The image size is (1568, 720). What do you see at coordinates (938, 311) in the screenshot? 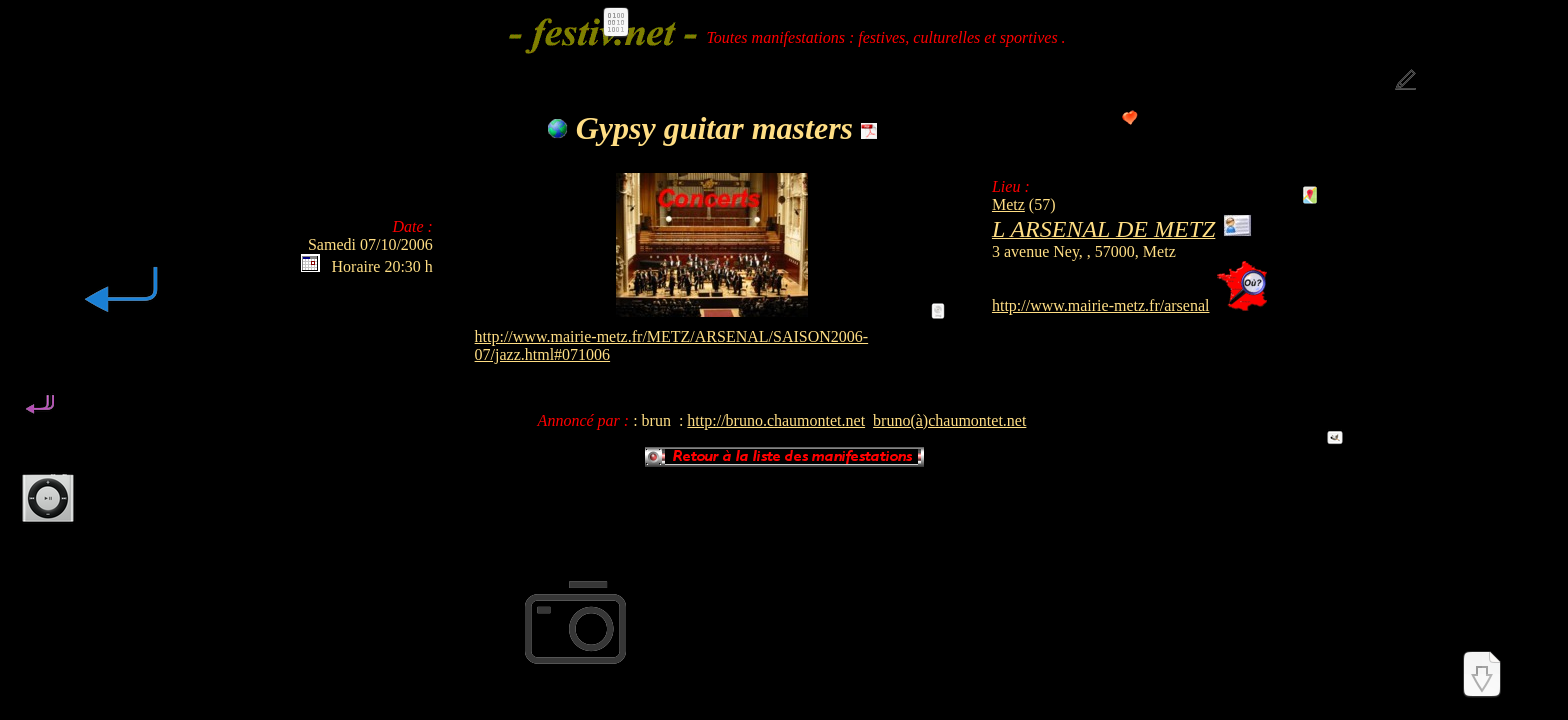
I see `raw disk image file type indicator` at bounding box center [938, 311].